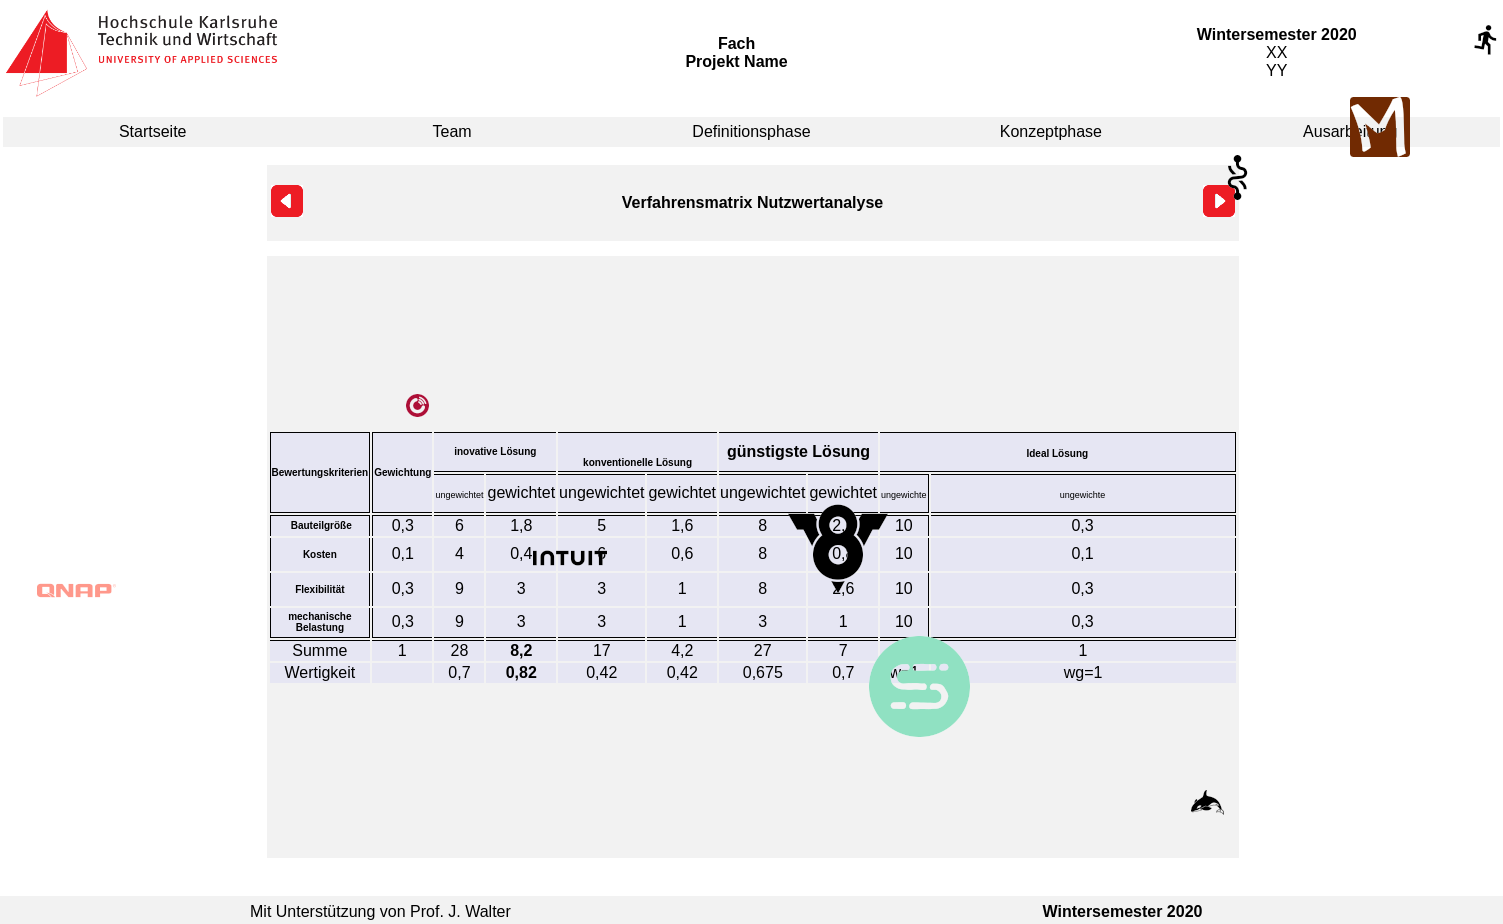 Image resolution: width=1503 pixels, height=924 pixels. What do you see at coordinates (570, 558) in the screenshot?
I see `intuit company logo` at bounding box center [570, 558].